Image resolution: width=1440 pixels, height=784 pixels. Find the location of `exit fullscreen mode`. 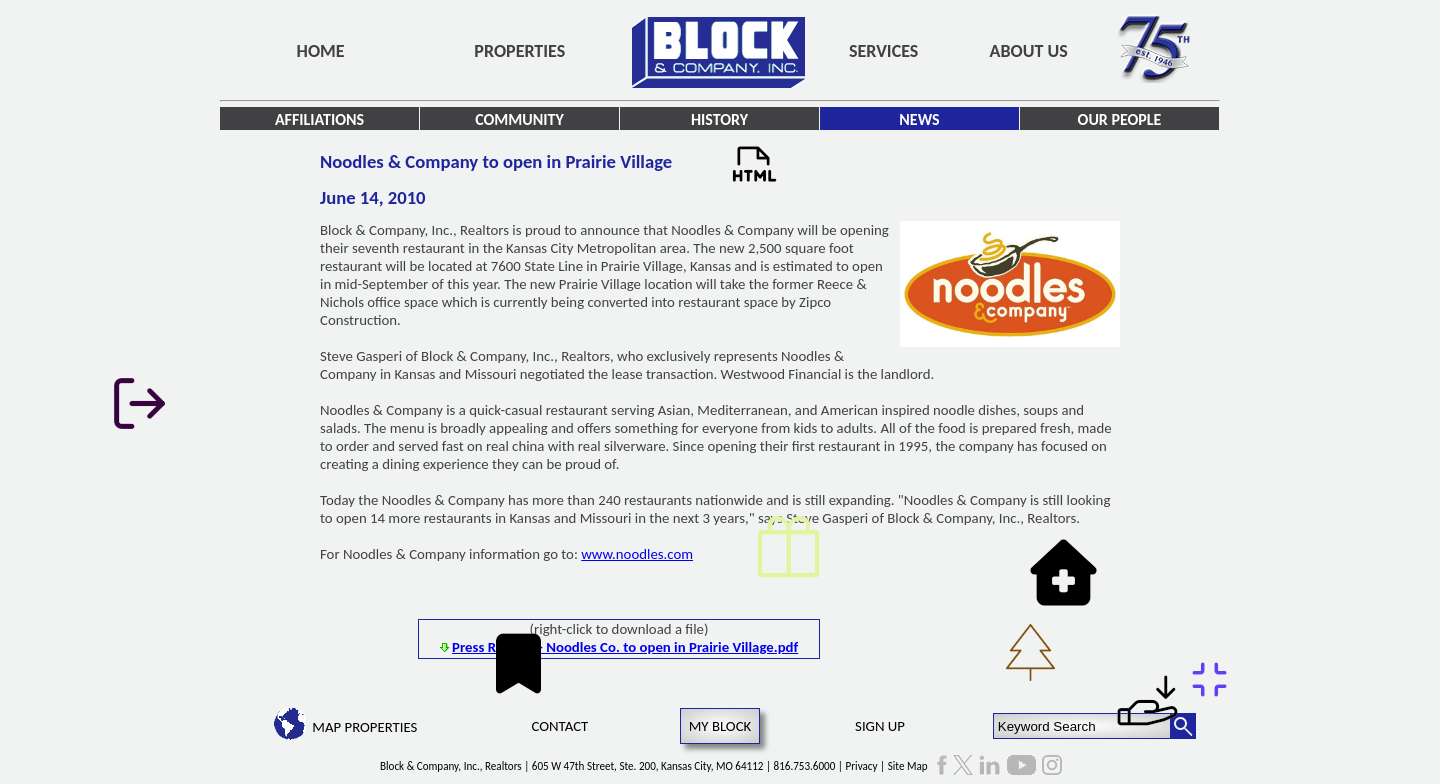

exit fullscreen mode is located at coordinates (1209, 679).